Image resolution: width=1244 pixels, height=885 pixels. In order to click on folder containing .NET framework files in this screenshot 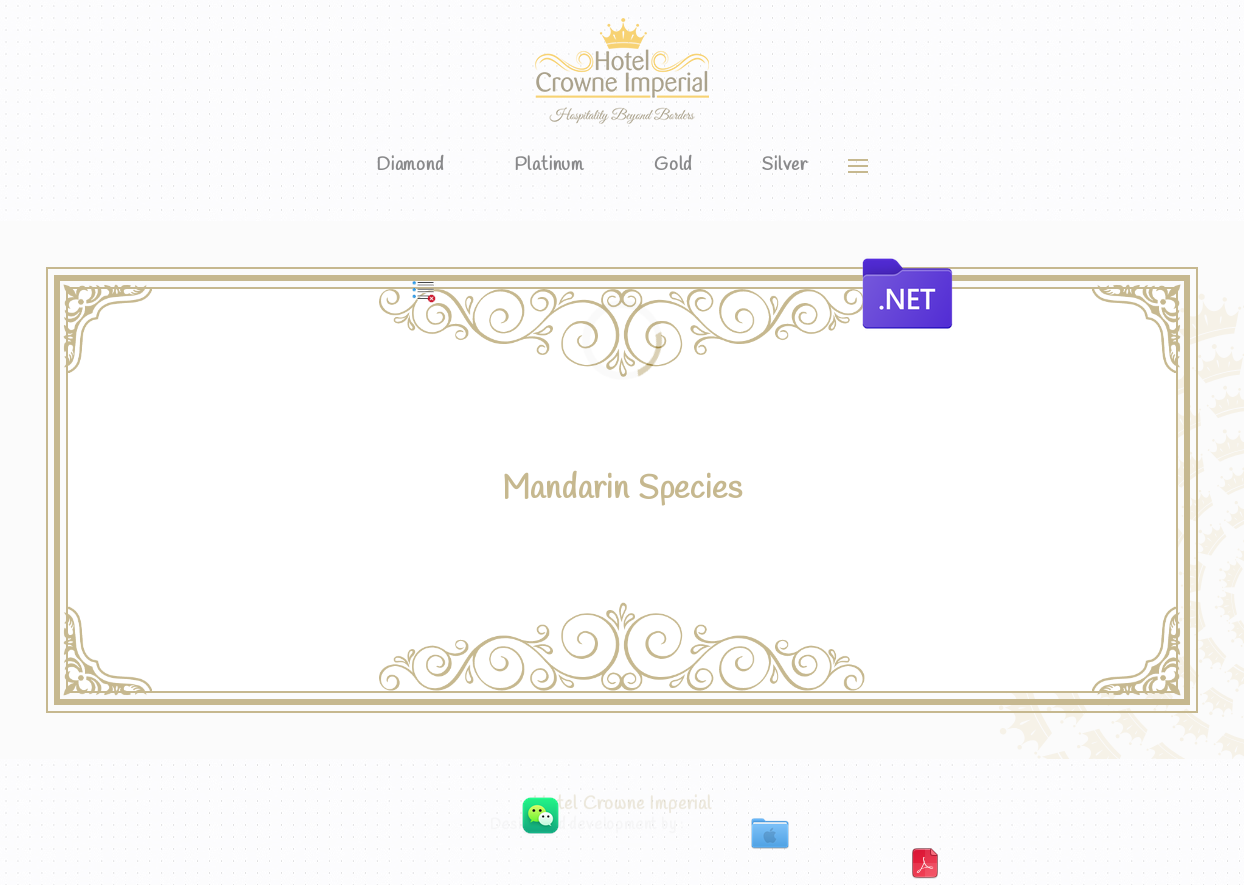, I will do `click(907, 296)`.